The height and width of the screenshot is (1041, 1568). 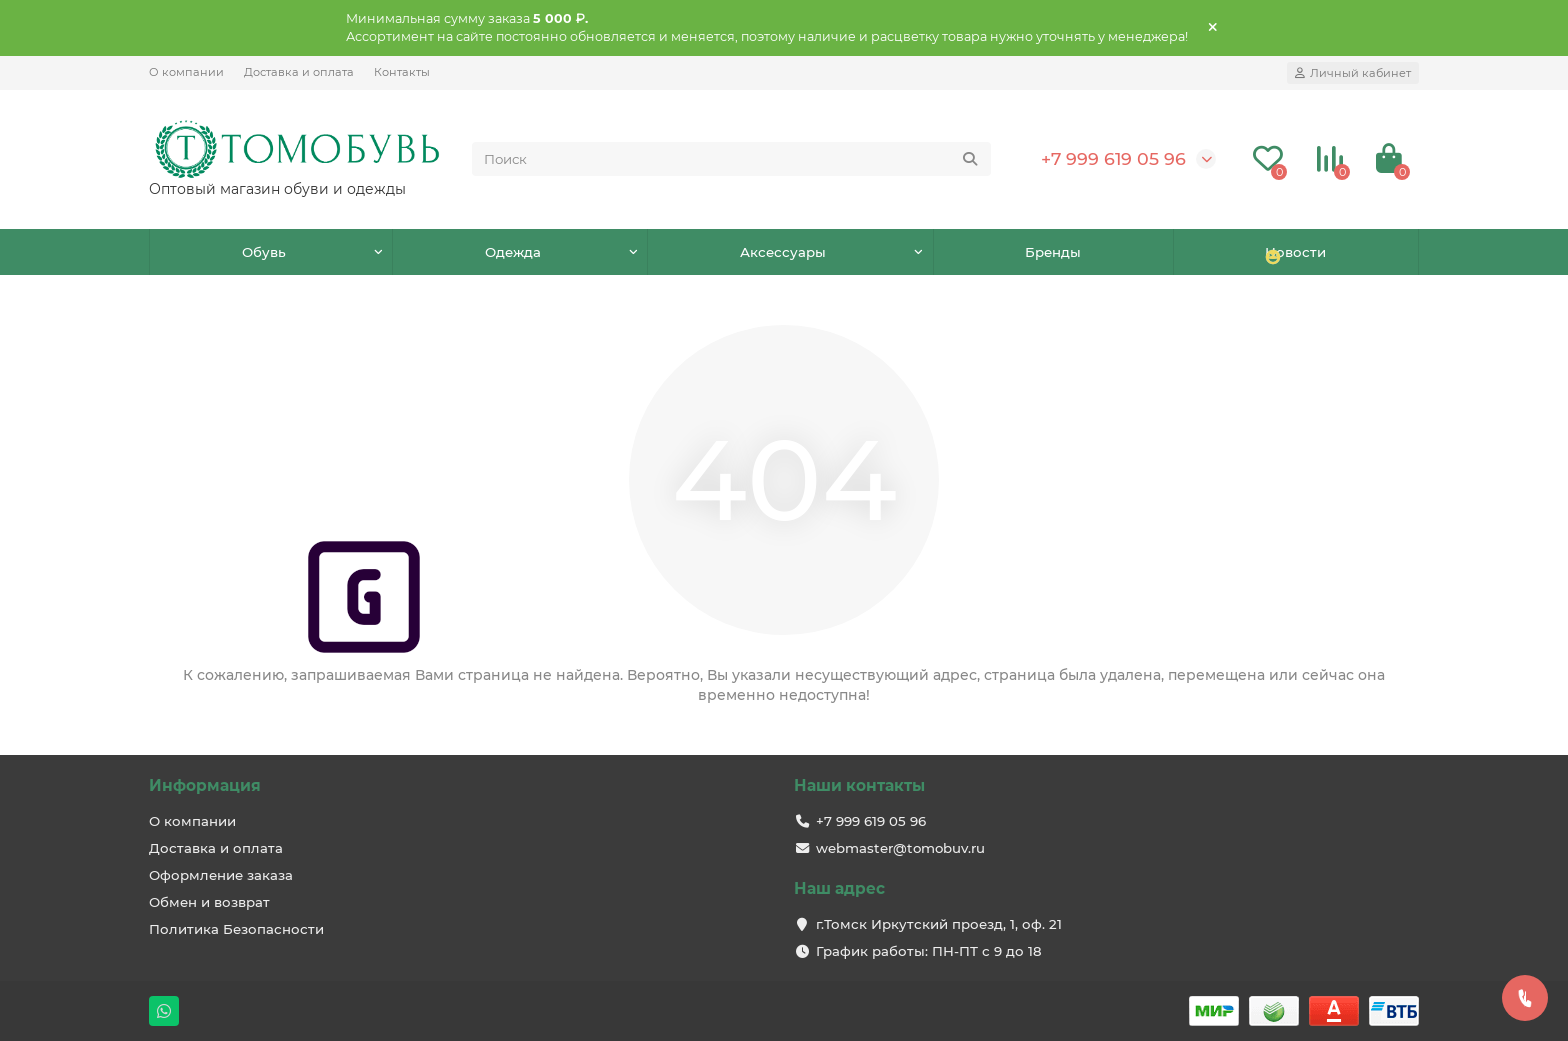 What do you see at coordinates (364, 597) in the screenshot?
I see `access Google services or integration` at bounding box center [364, 597].